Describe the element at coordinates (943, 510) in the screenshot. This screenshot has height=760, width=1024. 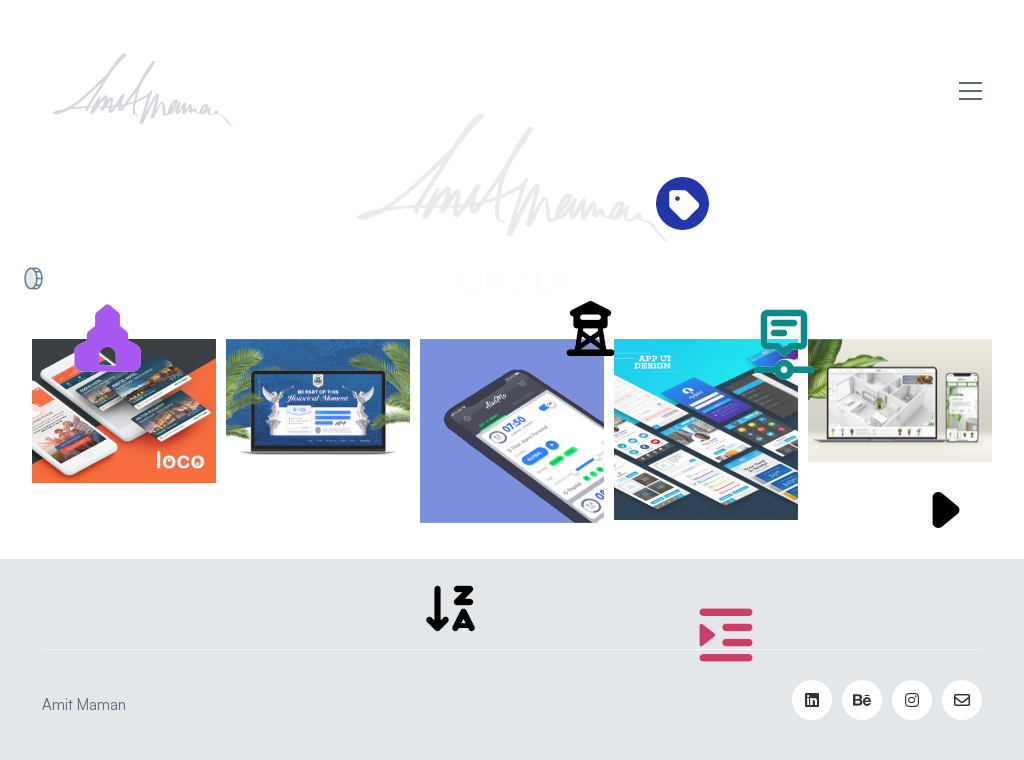
I see `go to next item or screen` at that location.